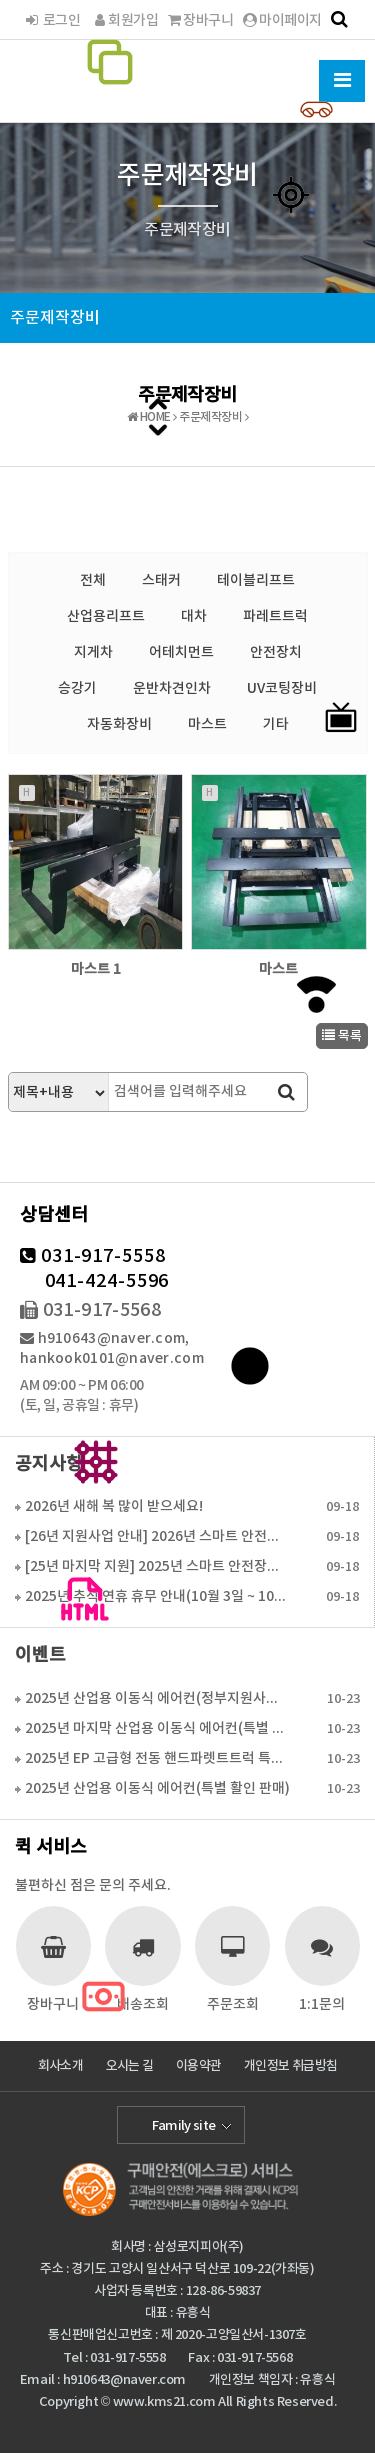 This screenshot has width=375, height=2453. I want to click on expand to show more content, so click(158, 417).